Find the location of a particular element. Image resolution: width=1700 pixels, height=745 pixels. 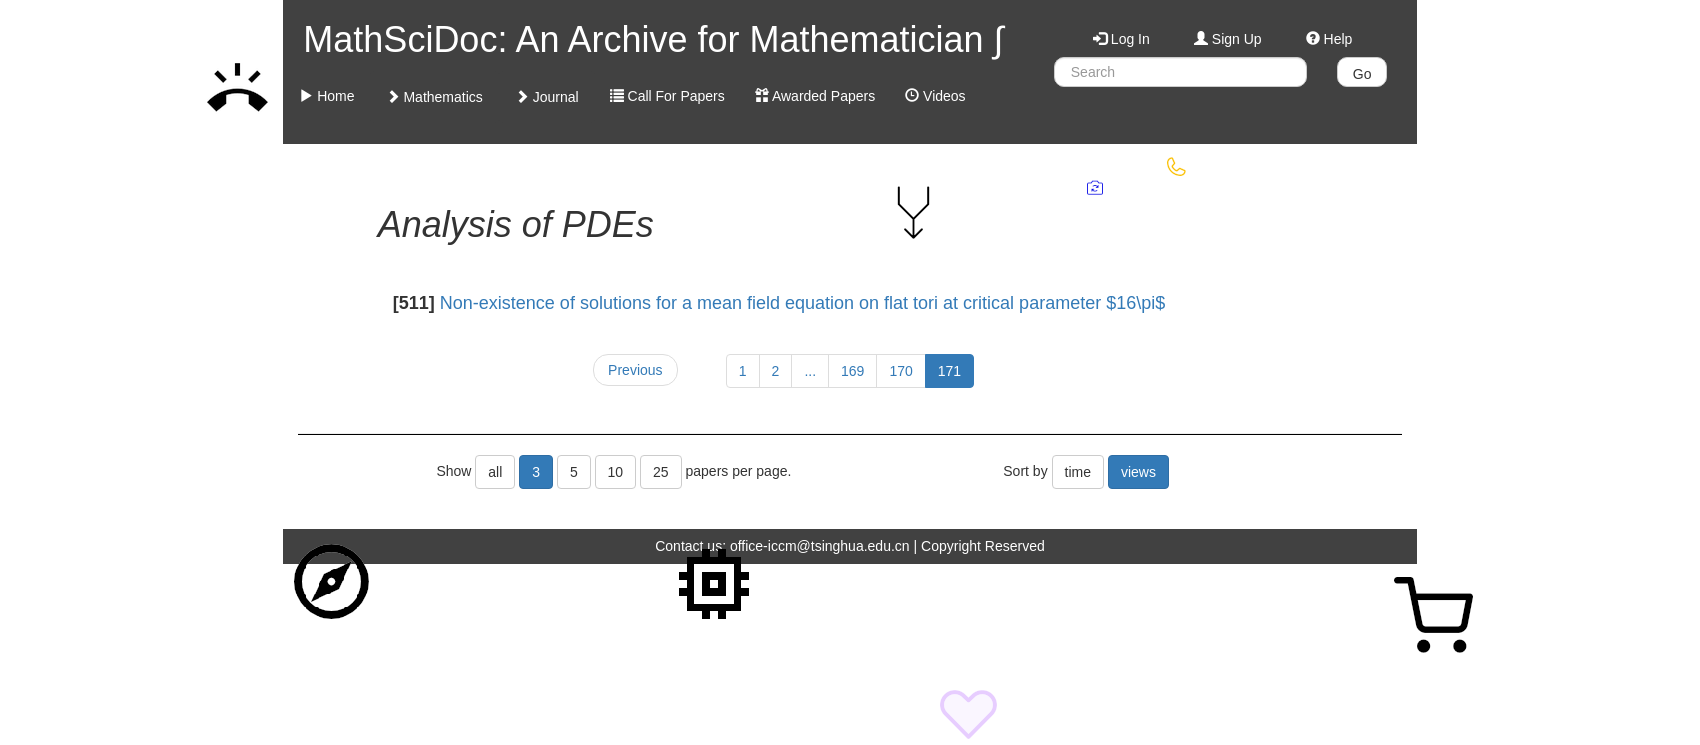

merge branches or items together is located at coordinates (913, 210).